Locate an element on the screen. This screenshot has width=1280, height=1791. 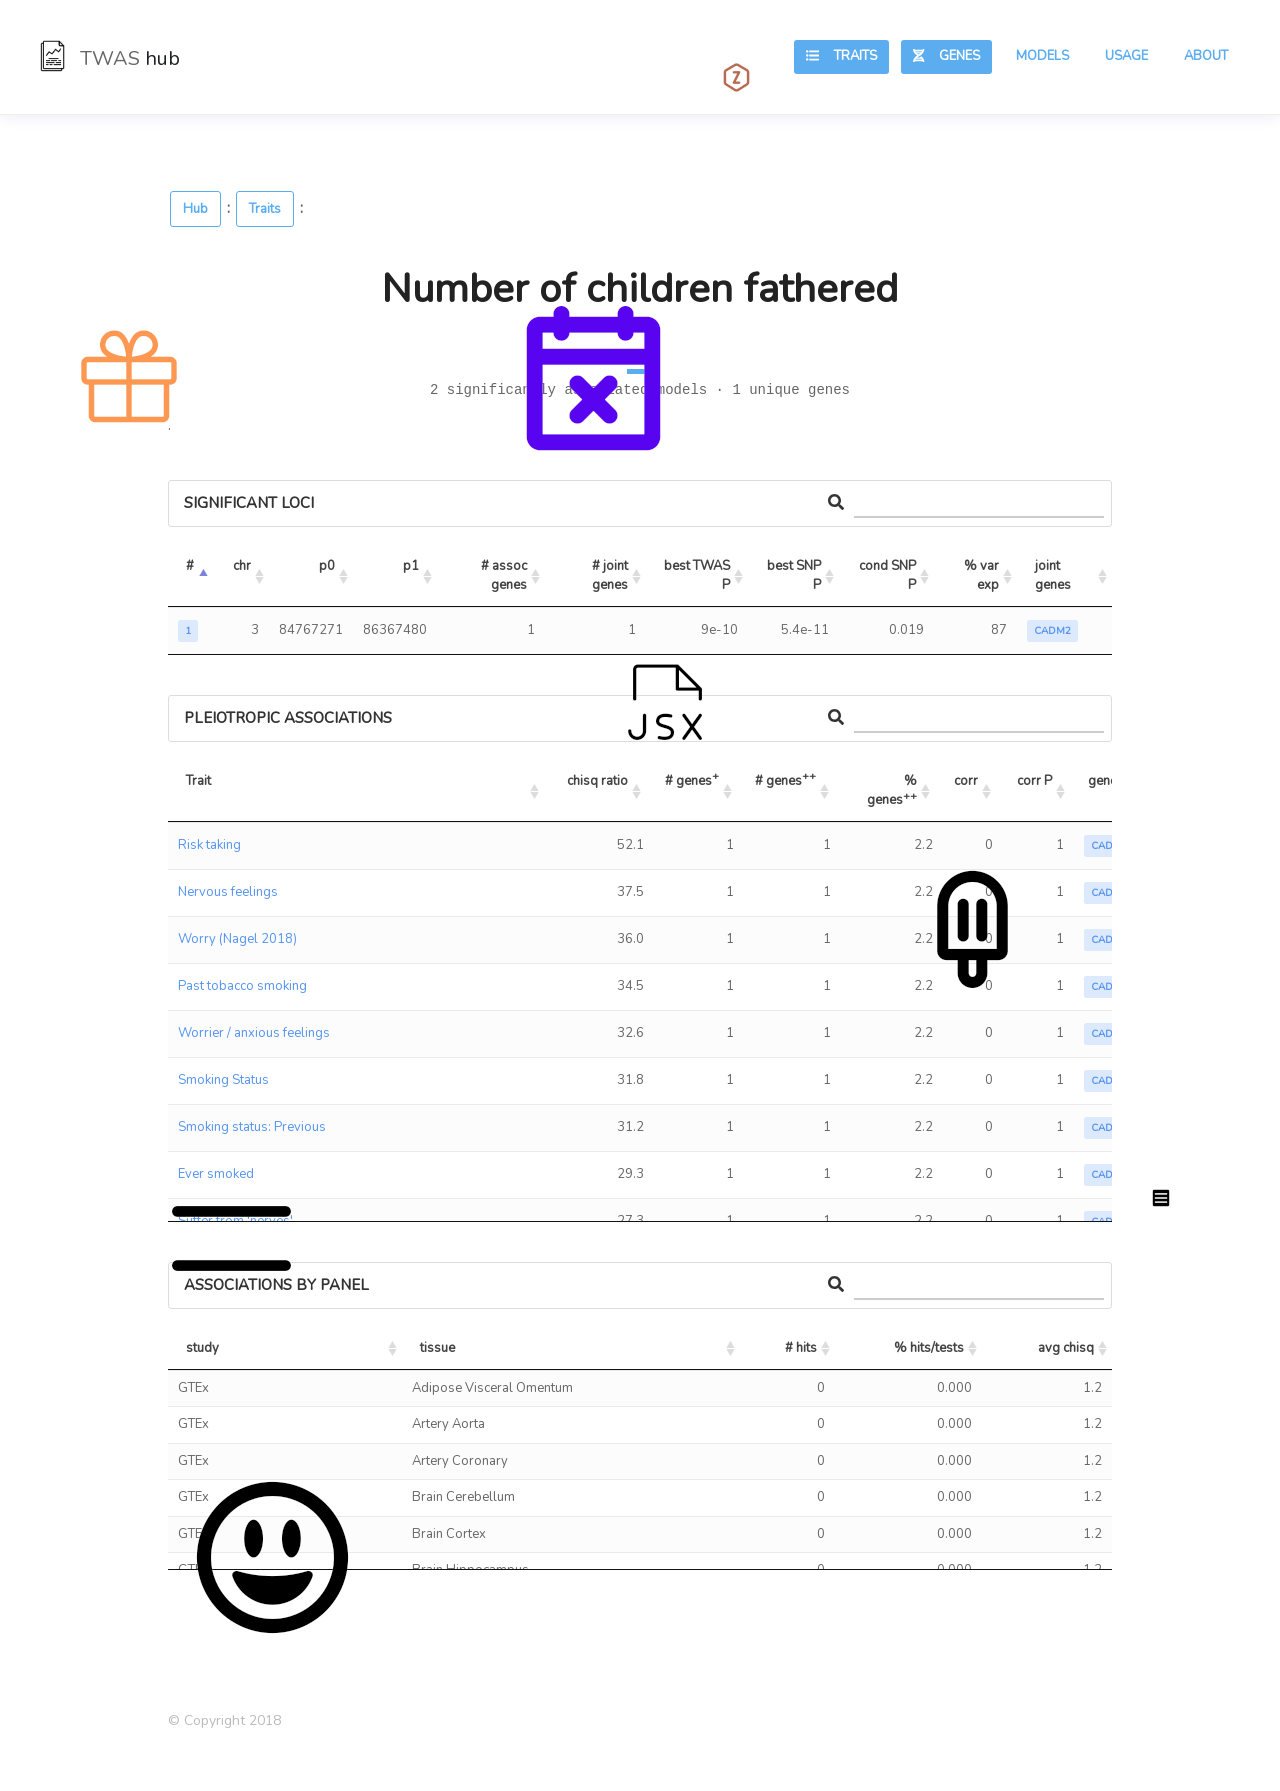
indicates frozen treats or ice cream category is located at coordinates (972, 928).